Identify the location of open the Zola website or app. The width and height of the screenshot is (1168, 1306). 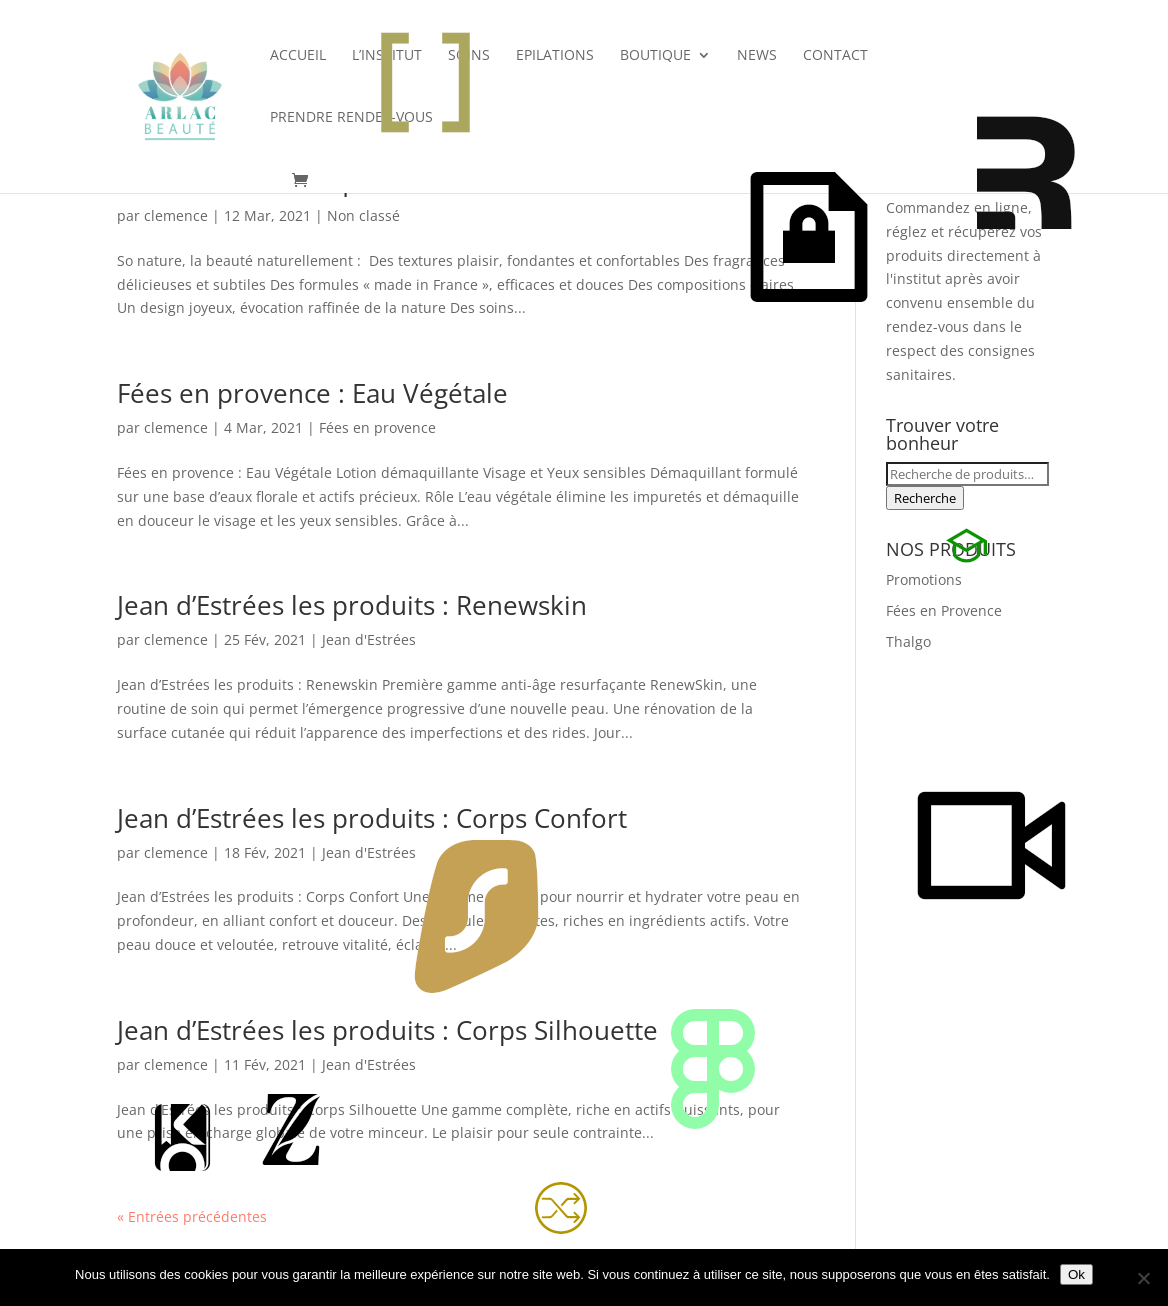
(291, 1129).